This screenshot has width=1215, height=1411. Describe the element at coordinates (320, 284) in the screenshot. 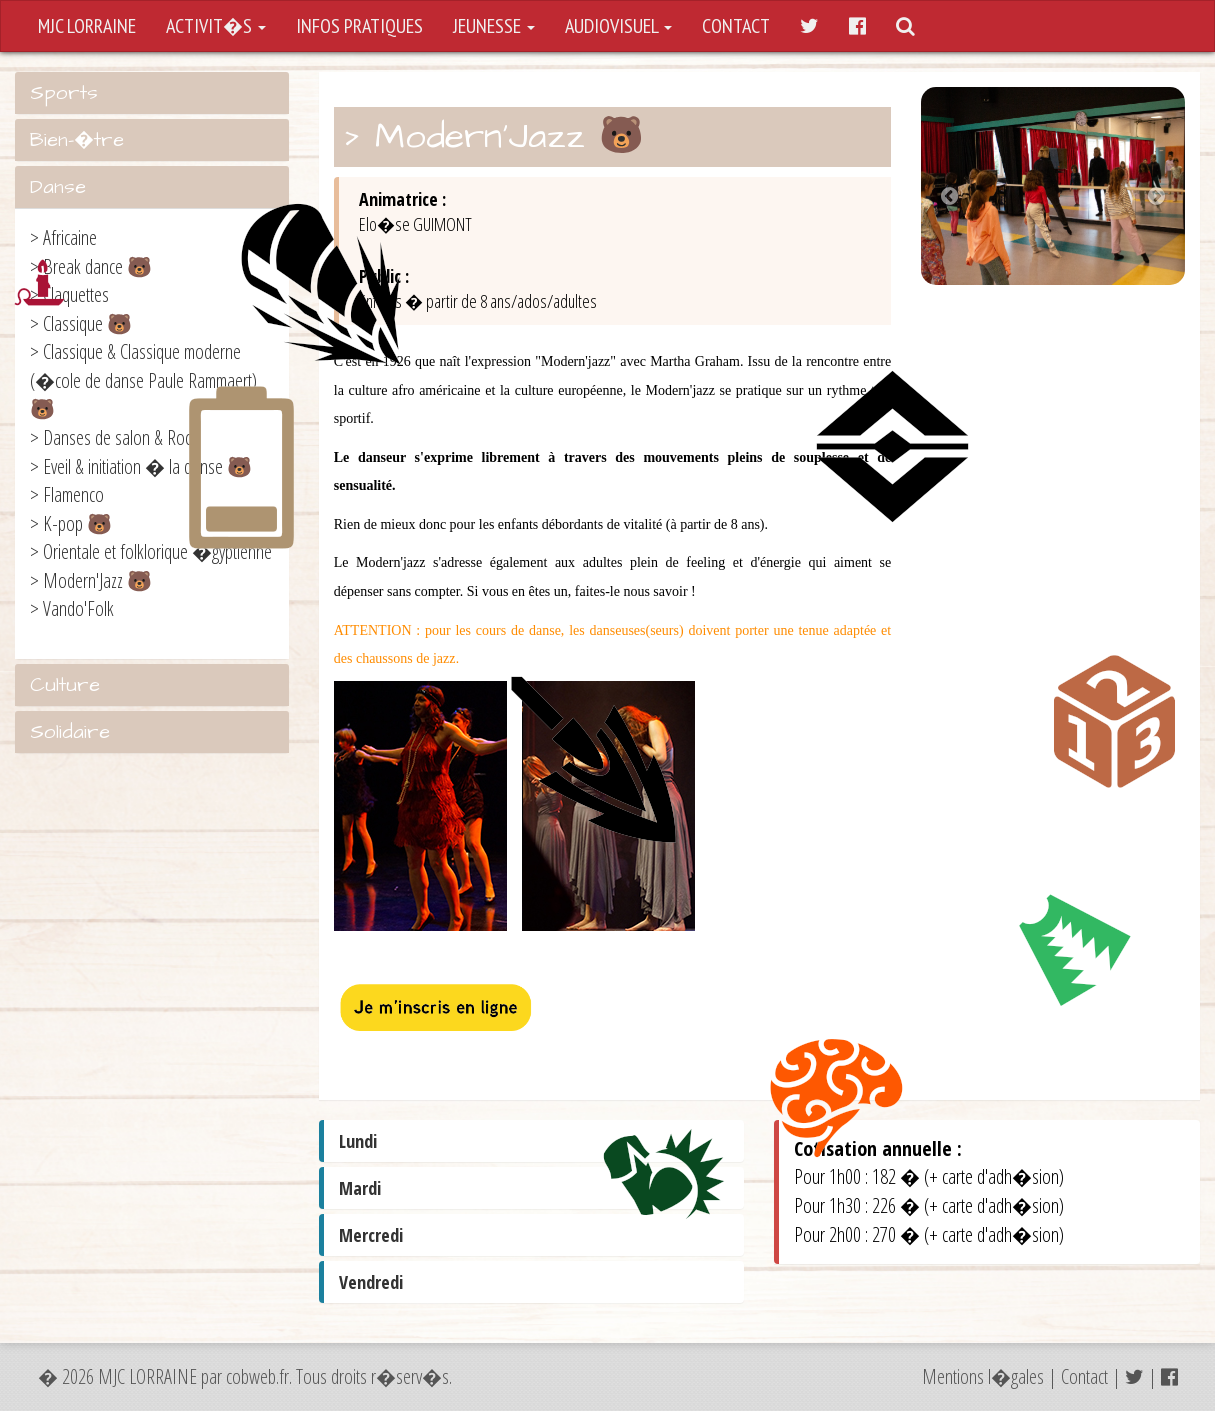

I see `drill tool or equipment icon` at that location.